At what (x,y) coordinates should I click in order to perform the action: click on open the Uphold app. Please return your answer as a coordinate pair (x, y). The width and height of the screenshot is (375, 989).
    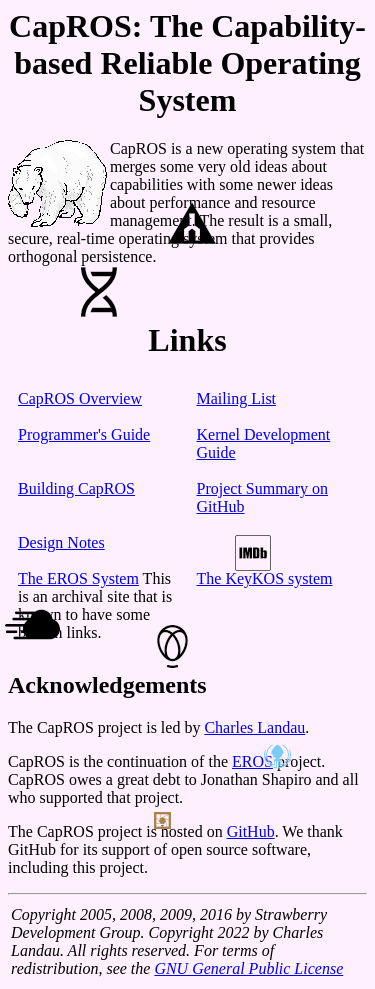
    Looking at the image, I should click on (172, 646).